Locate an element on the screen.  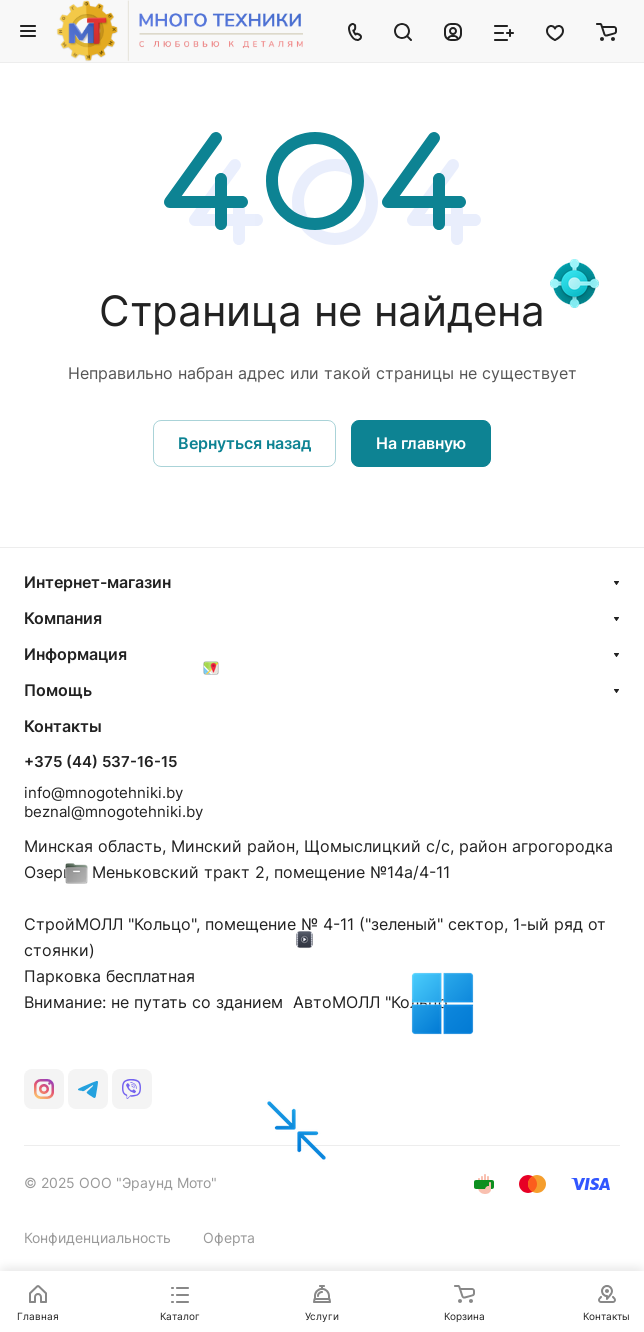
open the files application is located at coordinates (76, 873).